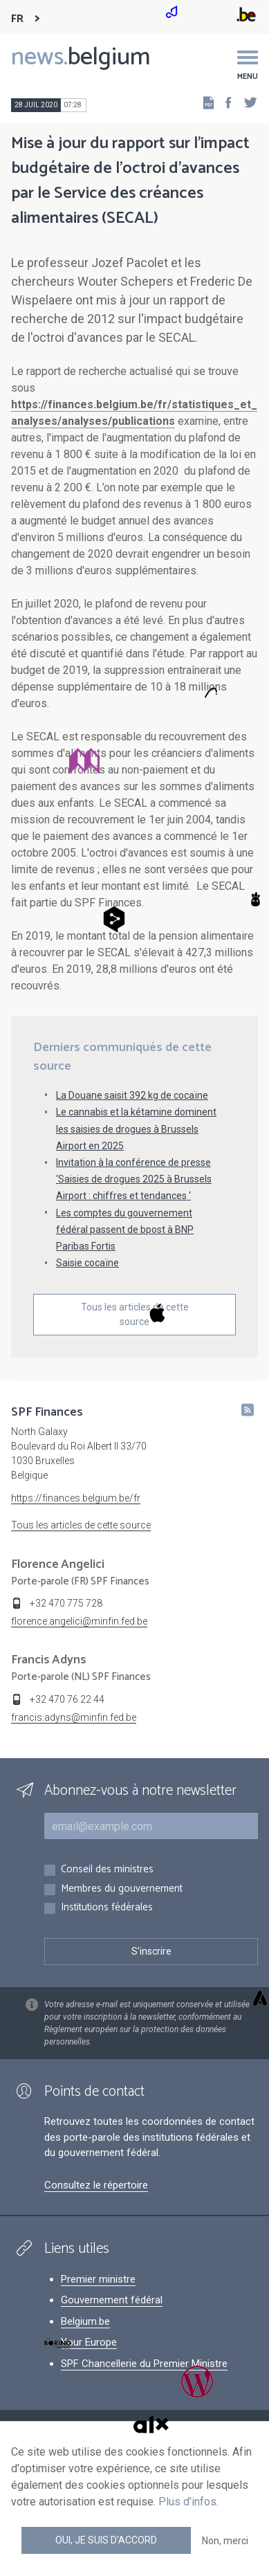 This screenshot has height=2576, width=269. Describe the element at coordinates (255, 899) in the screenshot. I see `pinia state management library logo` at that location.